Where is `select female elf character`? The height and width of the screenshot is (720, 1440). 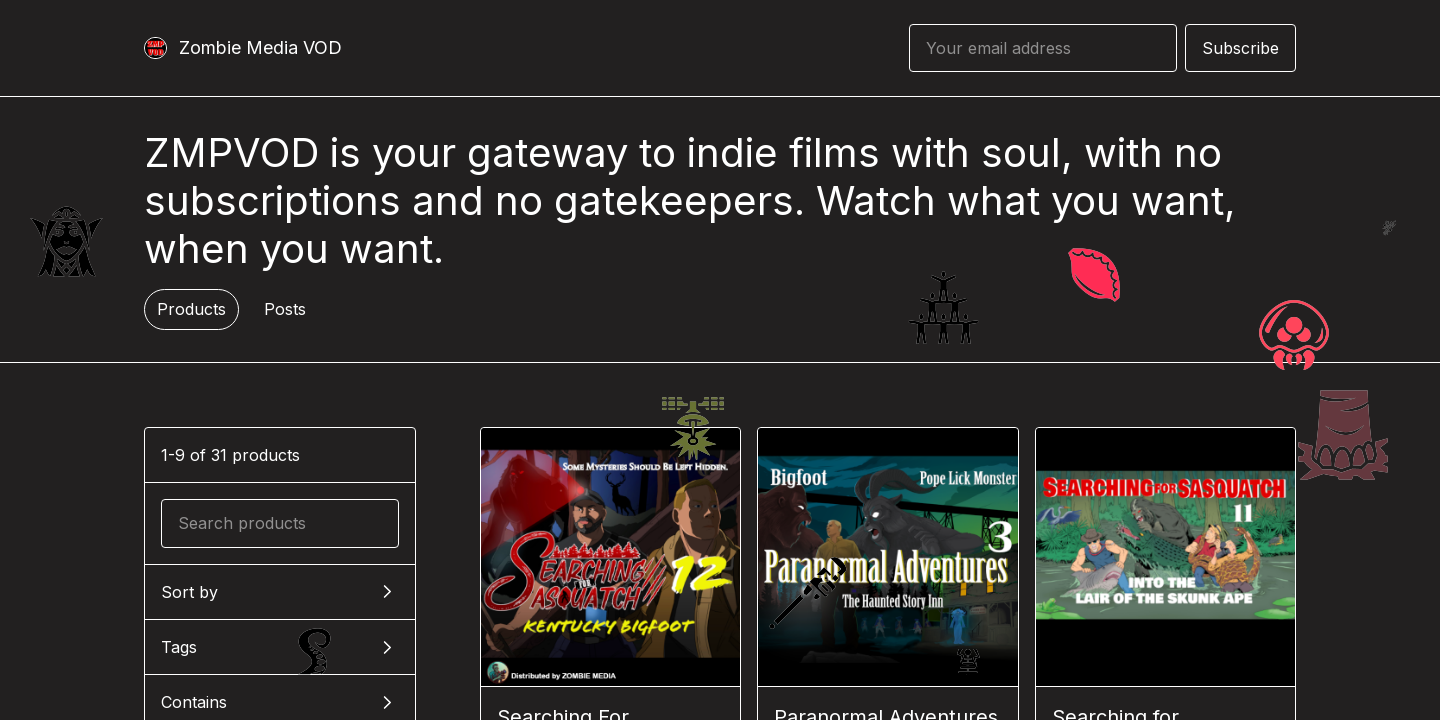
select female elf character is located at coordinates (66, 241).